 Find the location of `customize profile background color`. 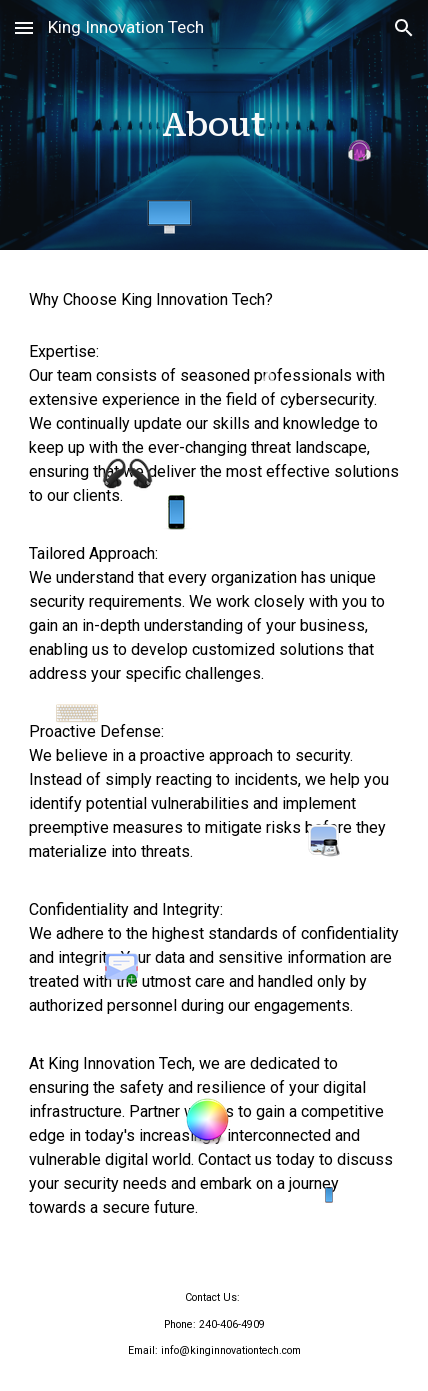

customize profile background color is located at coordinates (207, 1119).